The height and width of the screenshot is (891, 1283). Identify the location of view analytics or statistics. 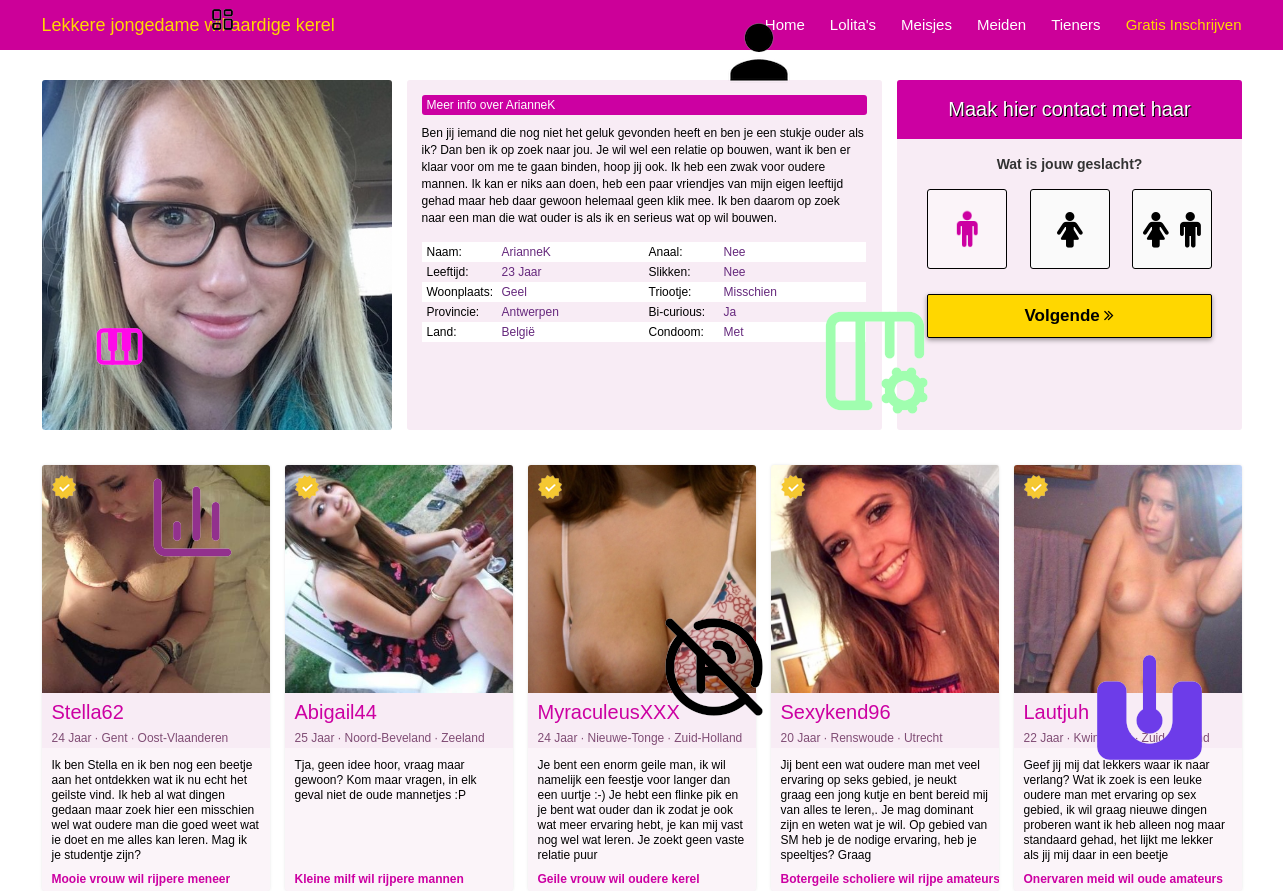
(192, 517).